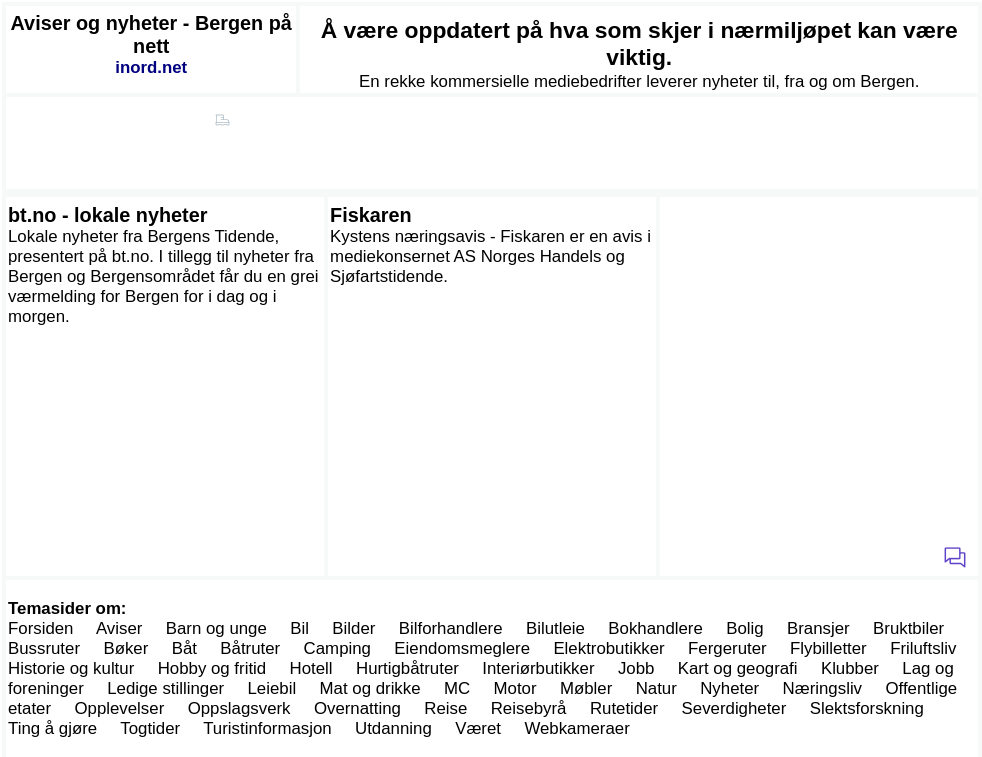 The image size is (982, 757). What do you see at coordinates (955, 557) in the screenshot?
I see `open your conversations` at bounding box center [955, 557].